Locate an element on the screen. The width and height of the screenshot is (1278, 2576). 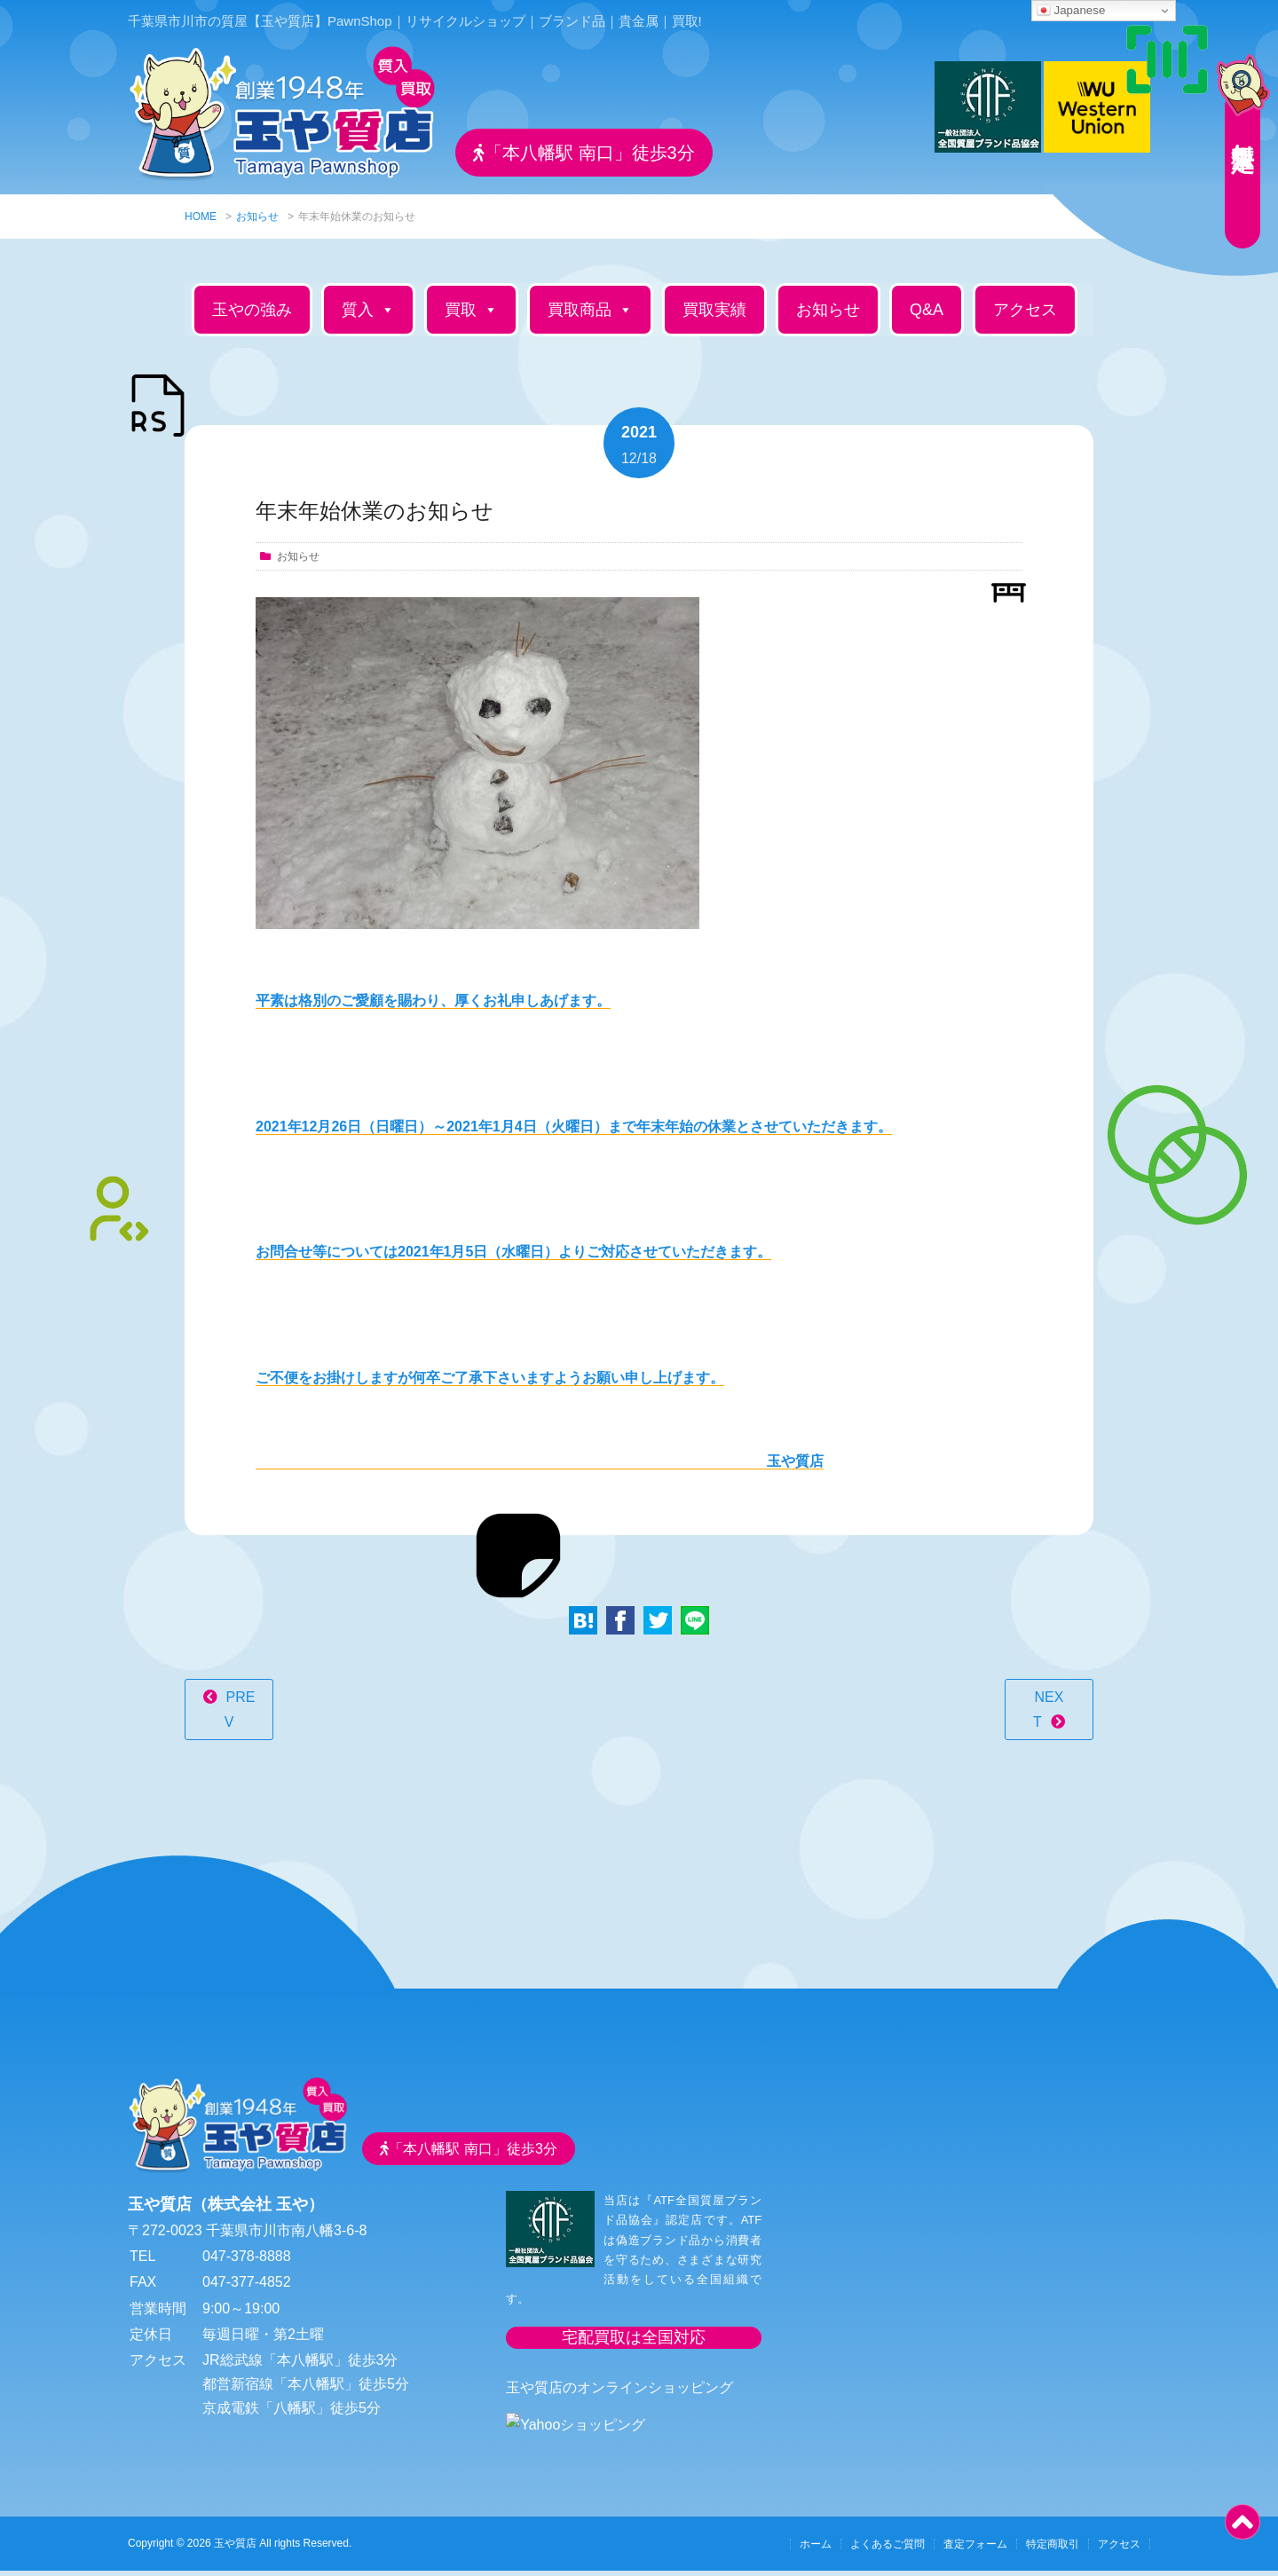
intersect or merge two shapes is located at coordinates (1177, 1154).